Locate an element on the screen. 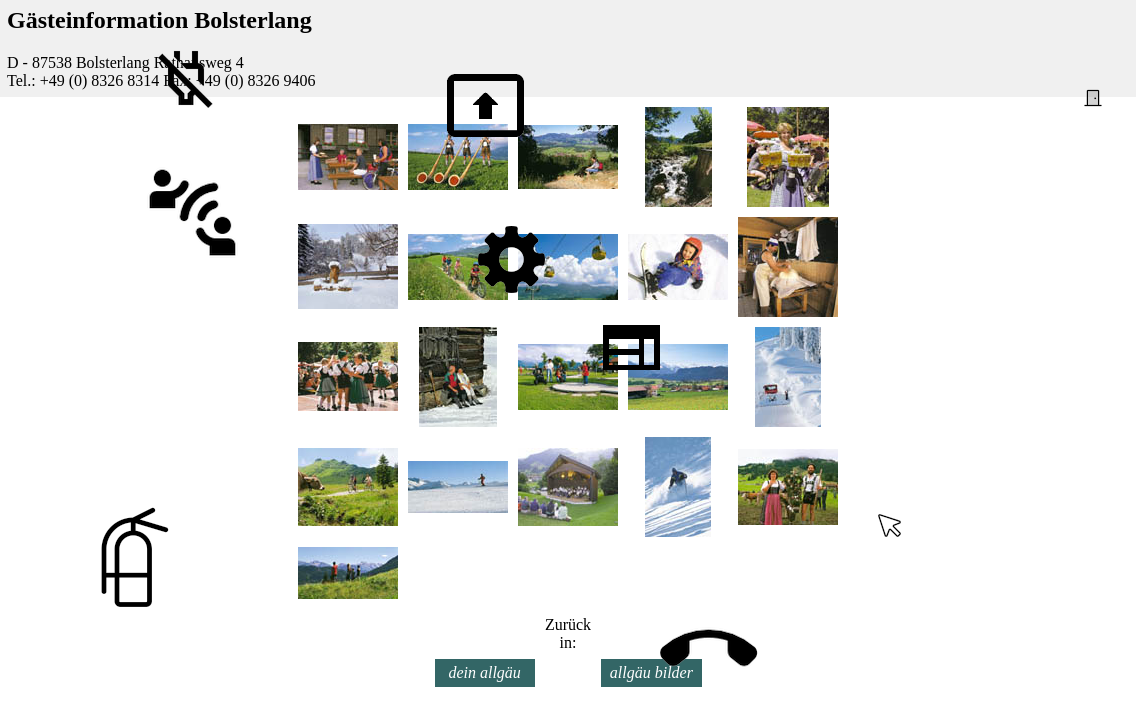 Image resolution: width=1136 pixels, height=720 pixels. open web browser is located at coordinates (631, 347).